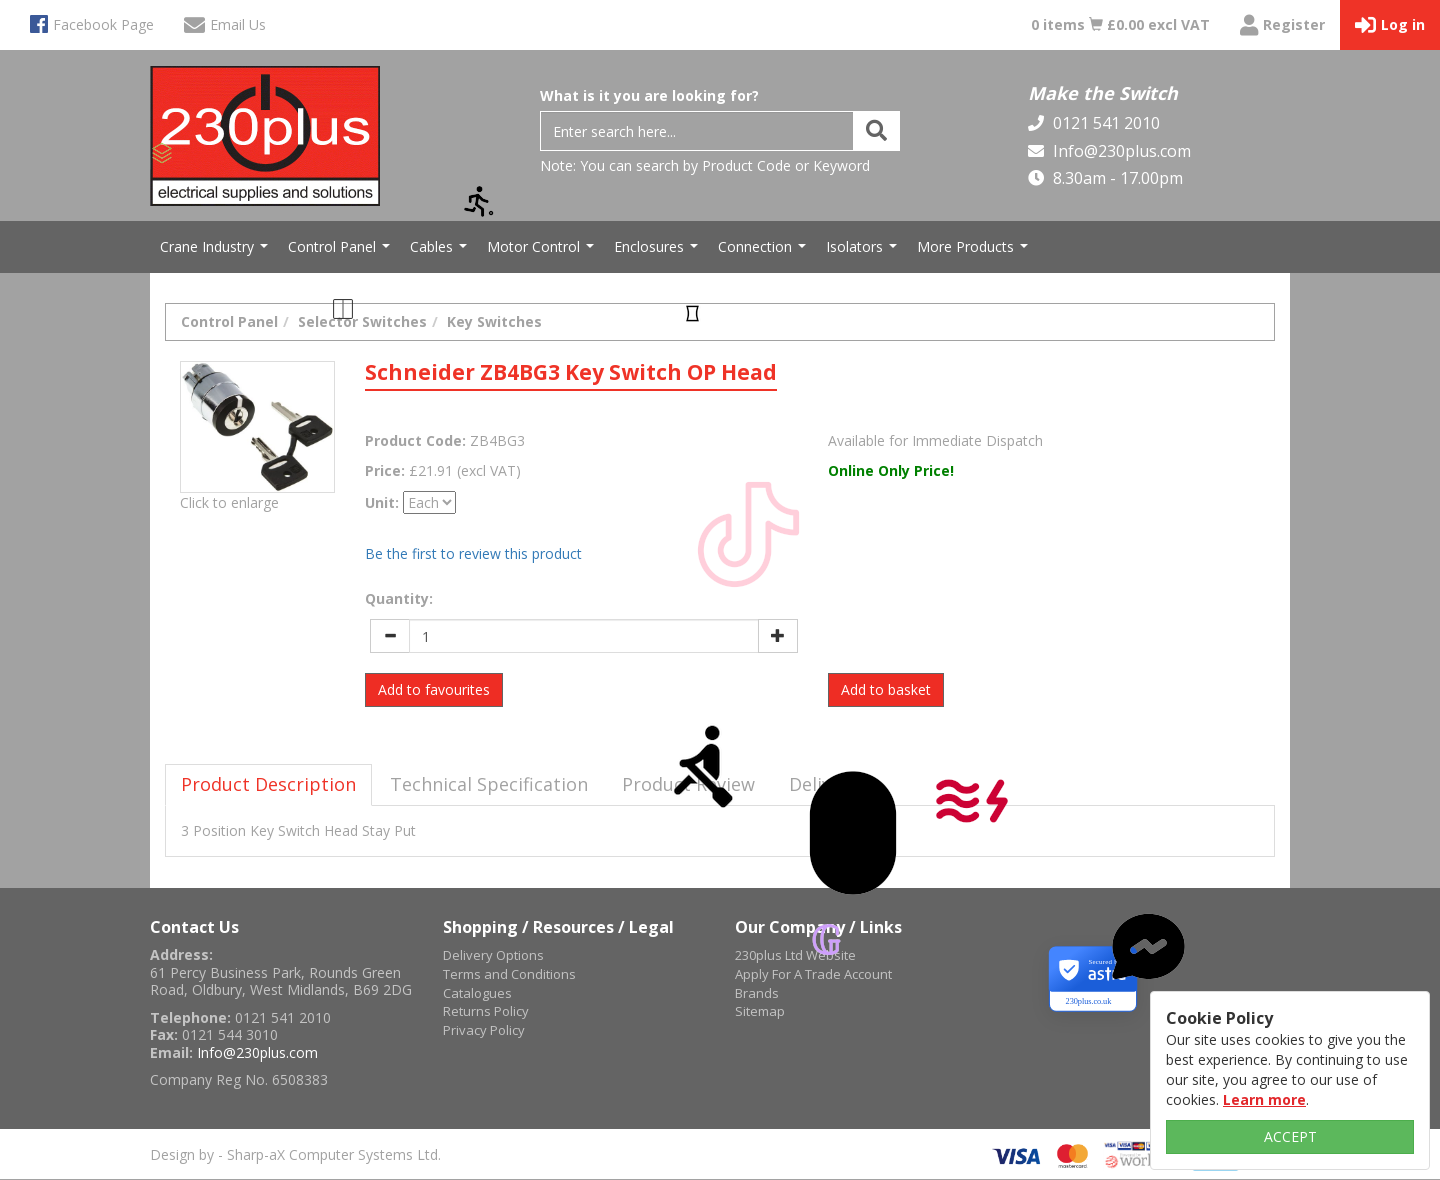 The height and width of the screenshot is (1180, 1440). I want to click on access medication or pharmacy features, so click(853, 833).